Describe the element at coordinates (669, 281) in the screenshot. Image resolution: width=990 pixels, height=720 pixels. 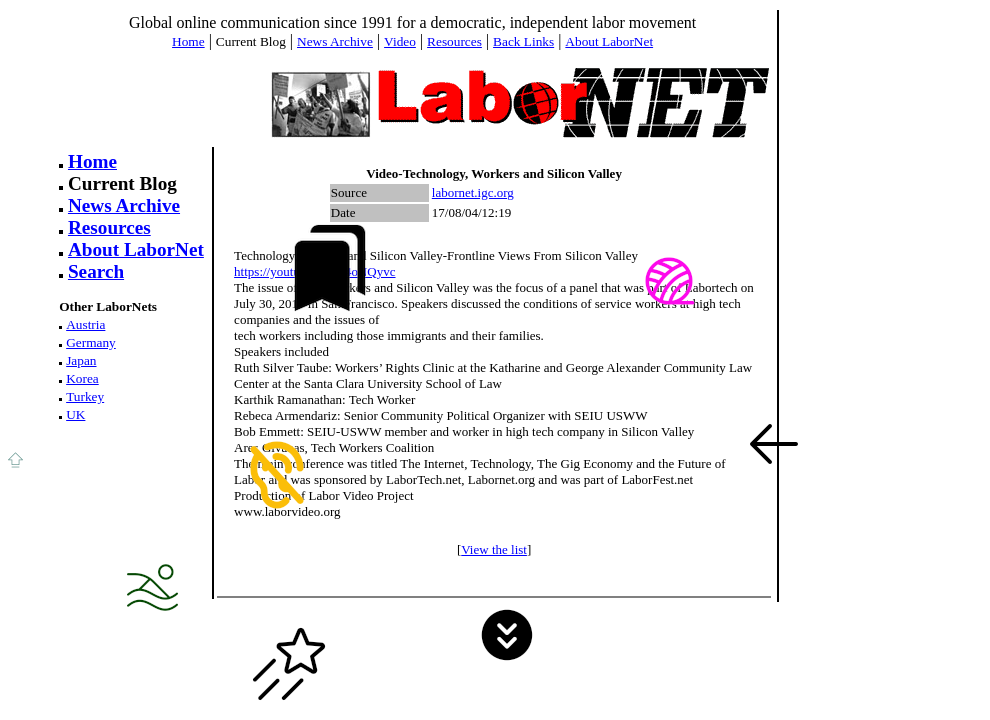
I see `access knitting or crafting projects` at that location.